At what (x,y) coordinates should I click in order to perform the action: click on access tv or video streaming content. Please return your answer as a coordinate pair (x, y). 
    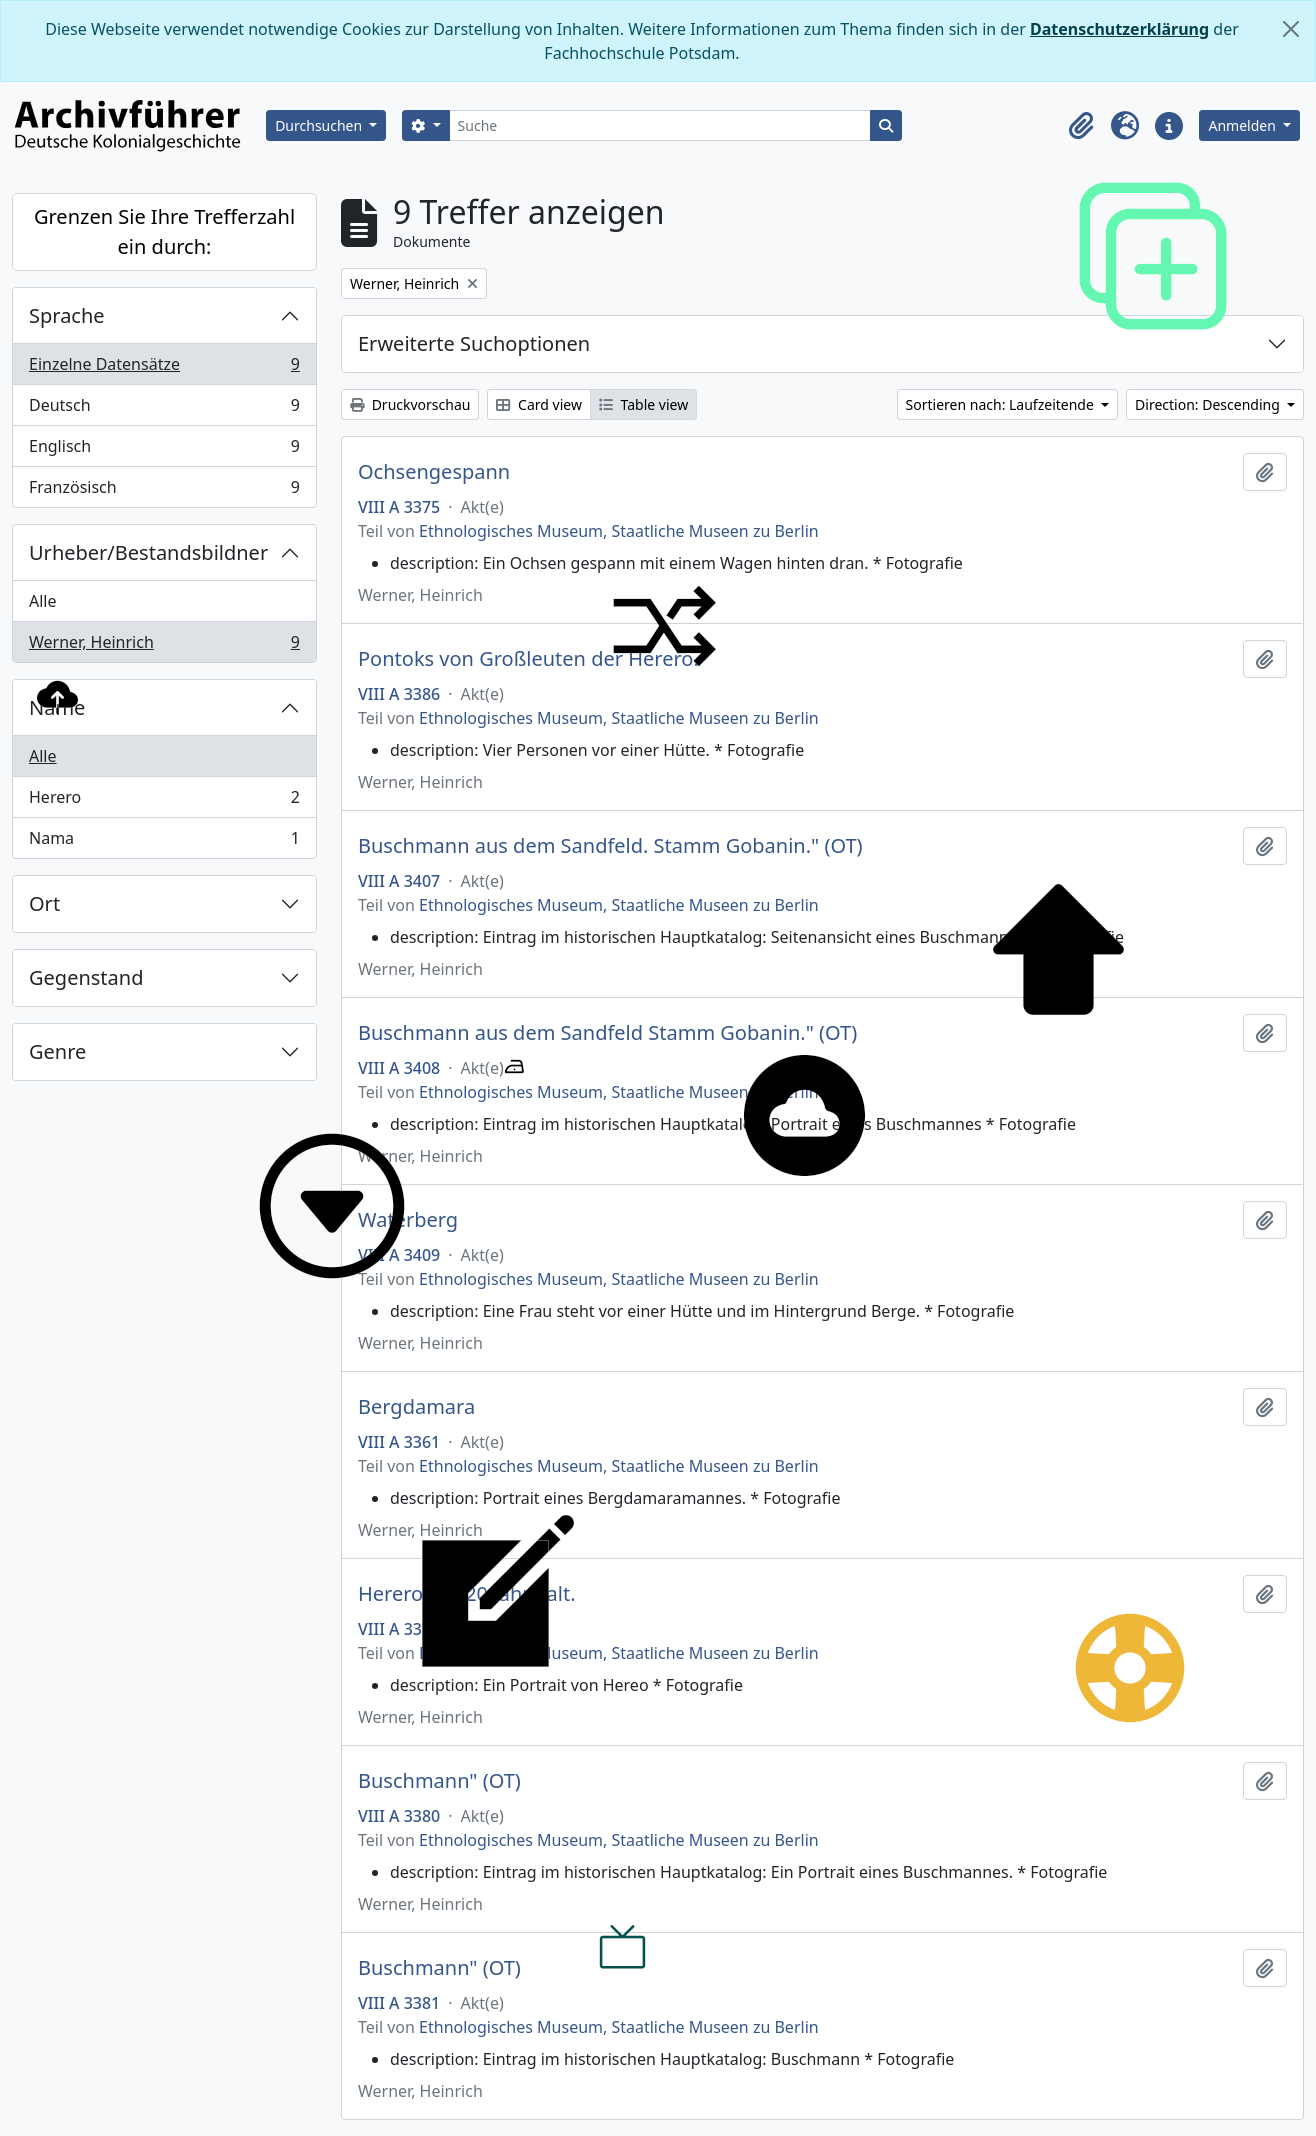
    Looking at the image, I should click on (622, 1949).